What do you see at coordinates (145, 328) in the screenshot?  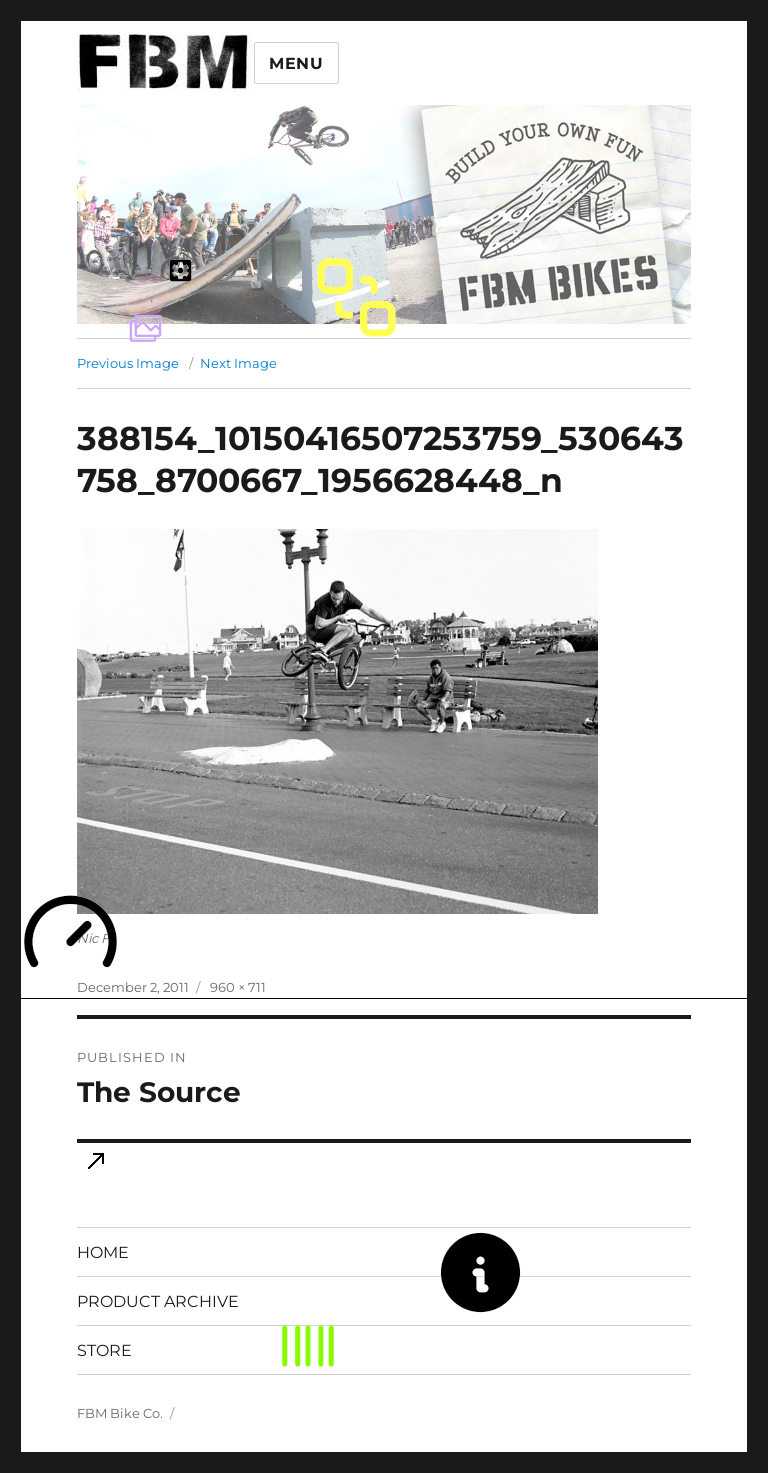 I see `view photo gallery` at bounding box center [145, 328].